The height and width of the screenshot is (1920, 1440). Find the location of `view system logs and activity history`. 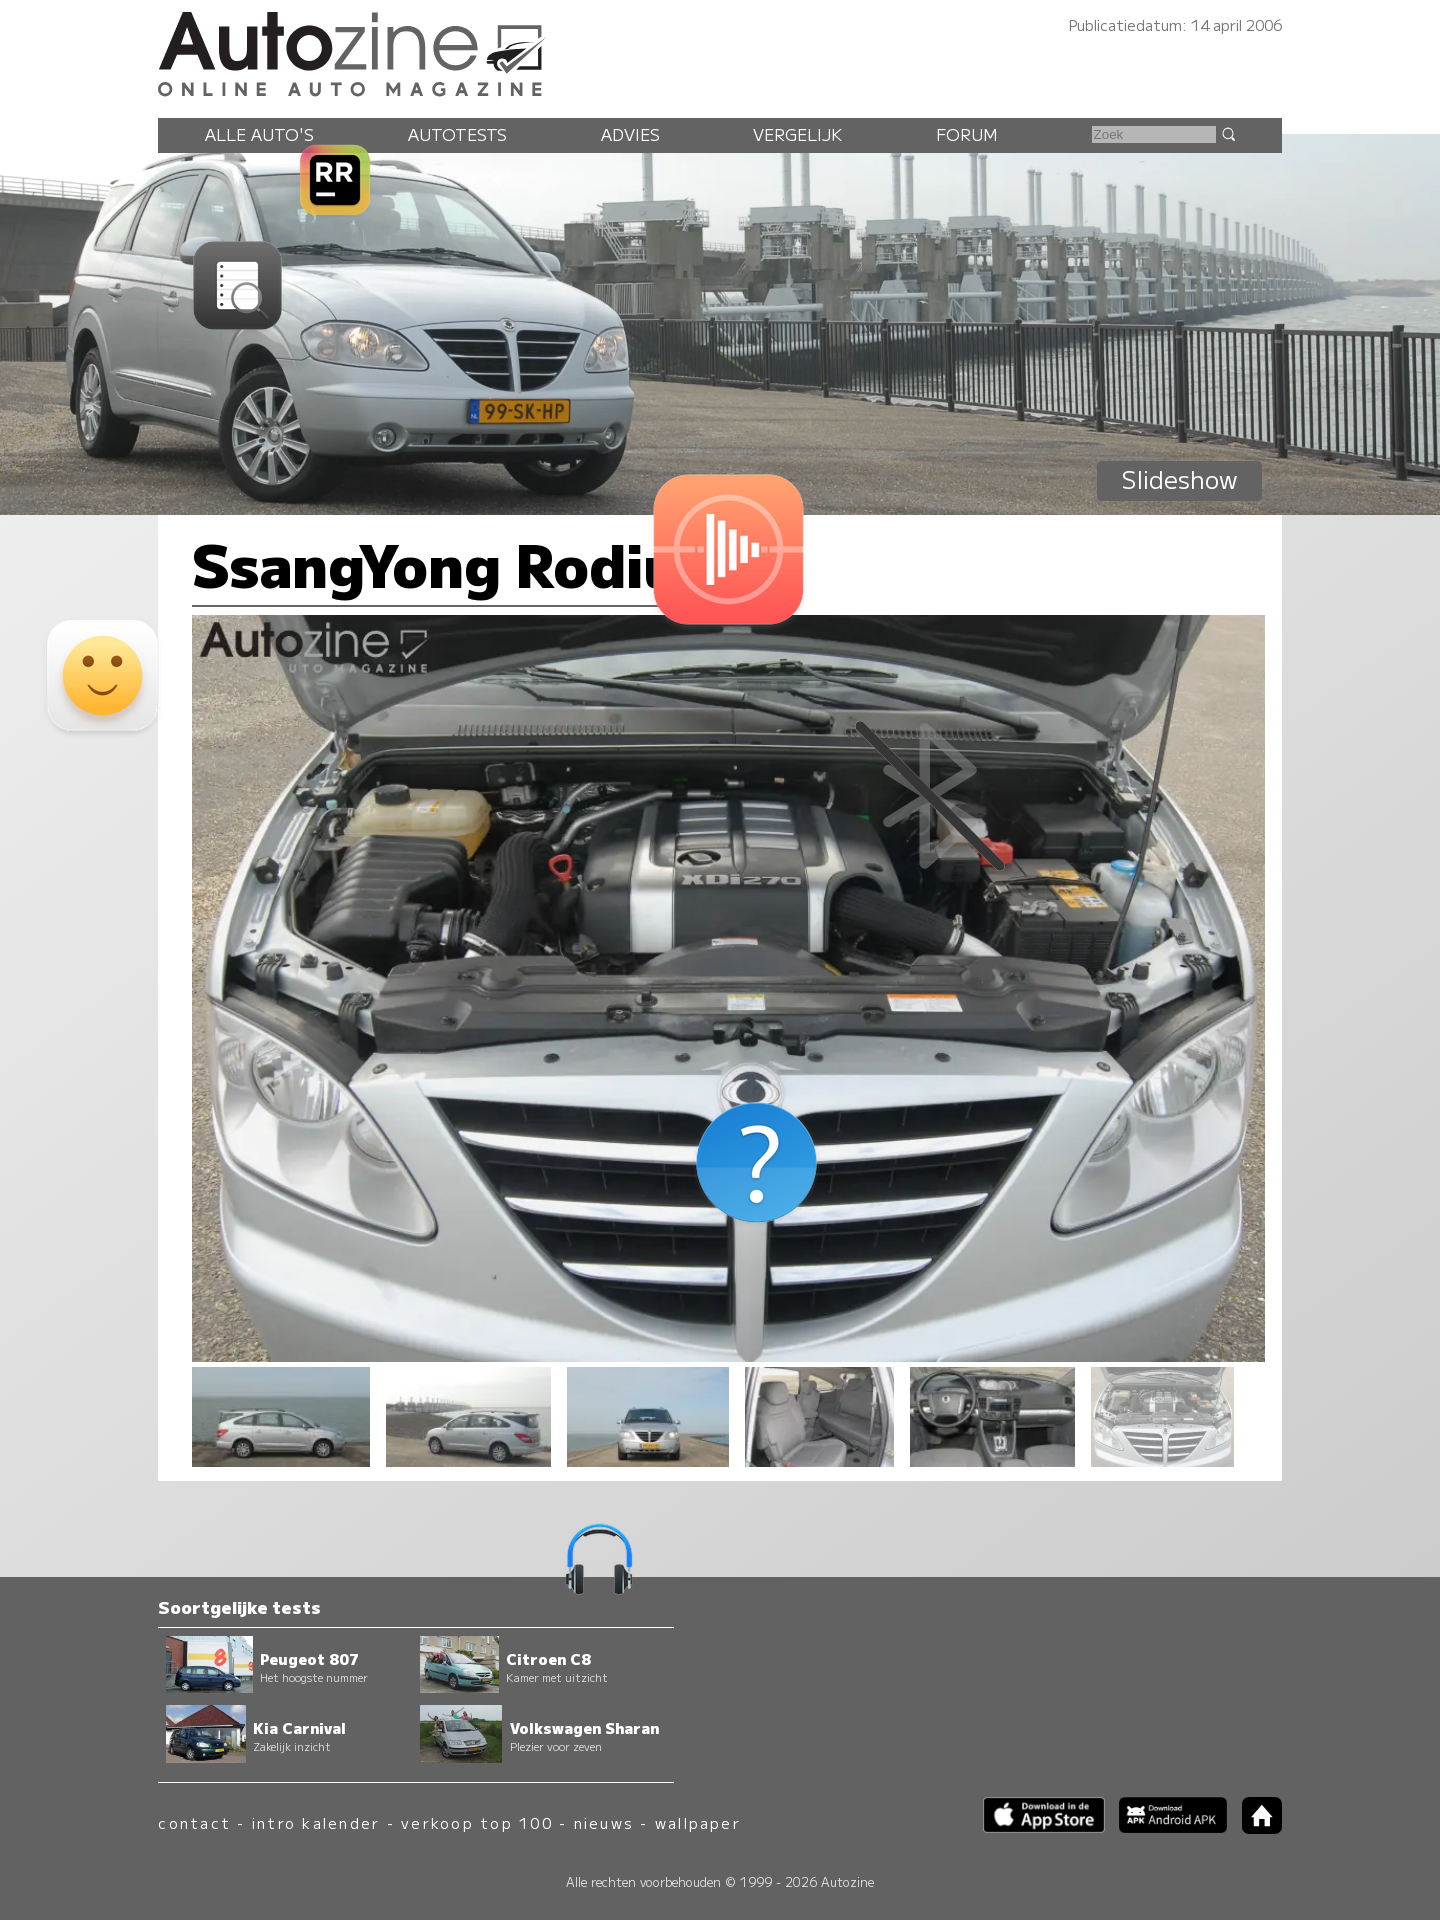

view system logs and activity history is located at coordinates (237, 285).